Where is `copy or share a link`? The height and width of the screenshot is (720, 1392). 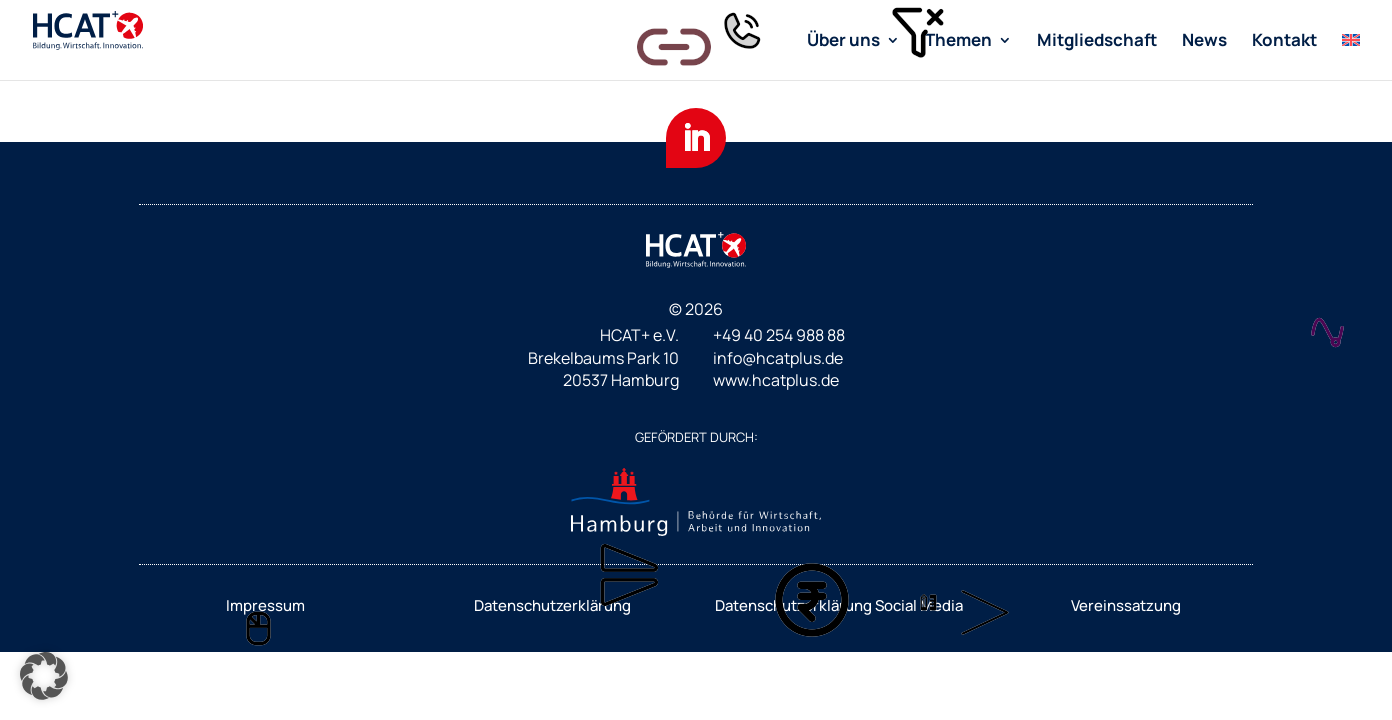
copy or share a link is located at coordinates (674, 47).